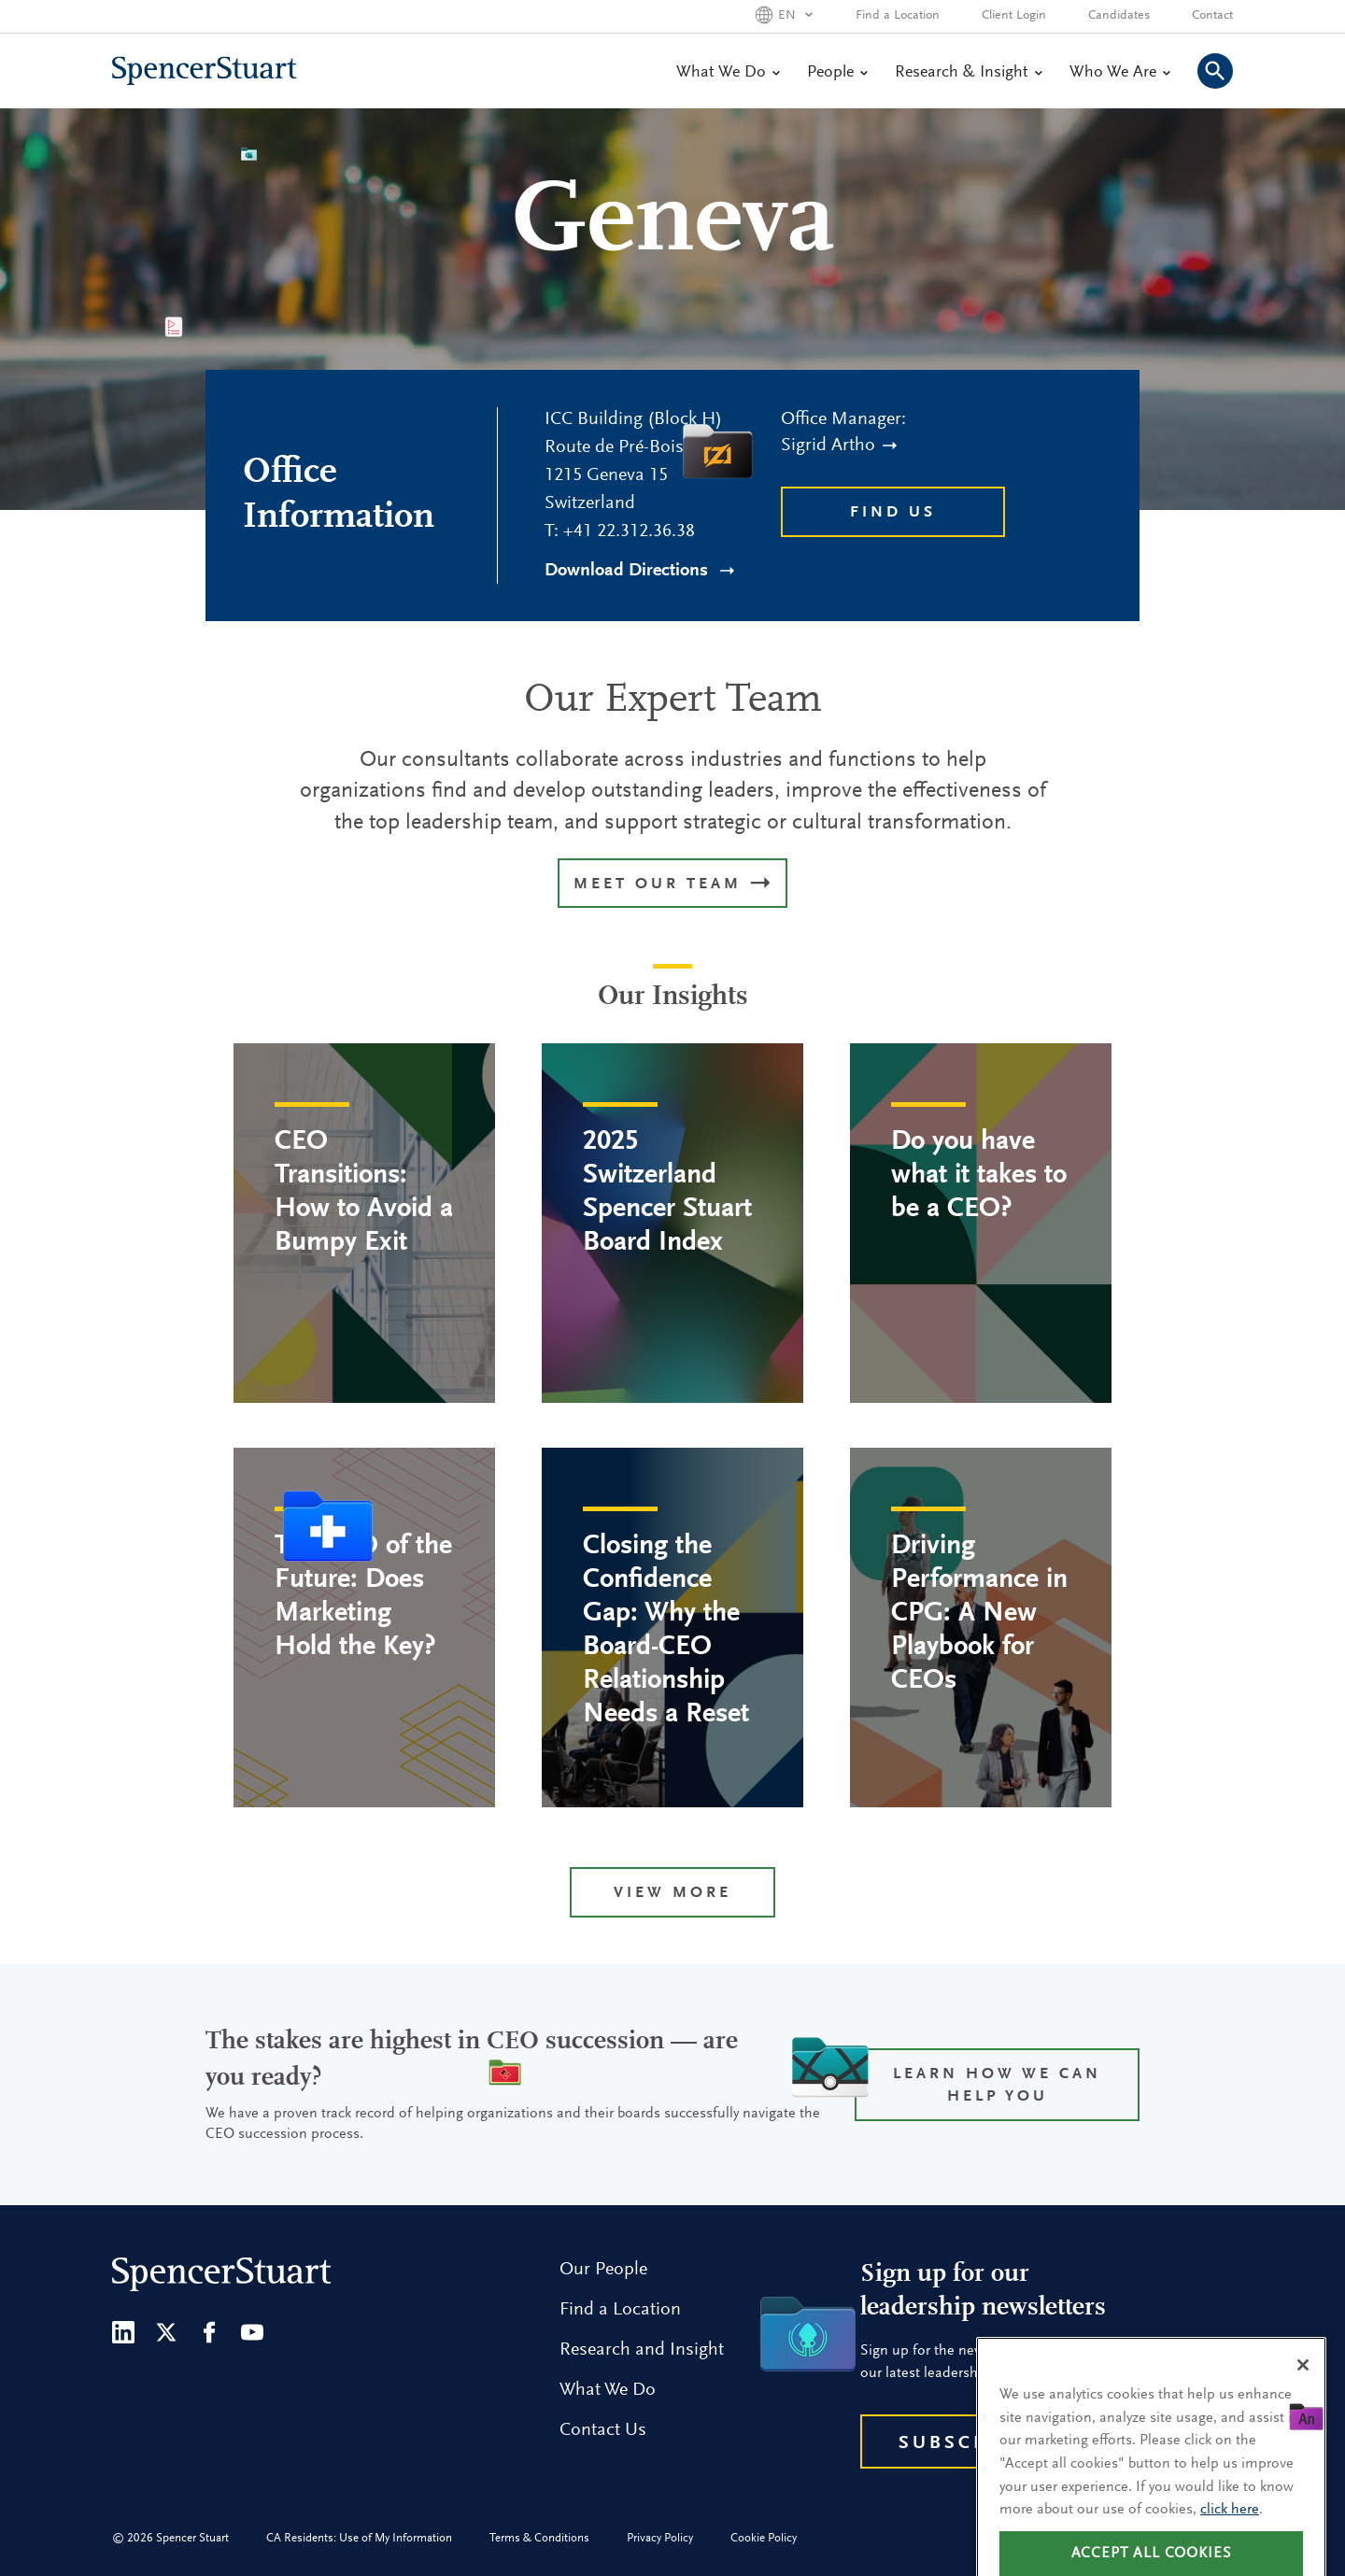 This screenshot has width=1345, height=2576. I want to click on folder for pokémon net ball collection or related game assets, so click(829, 2069).